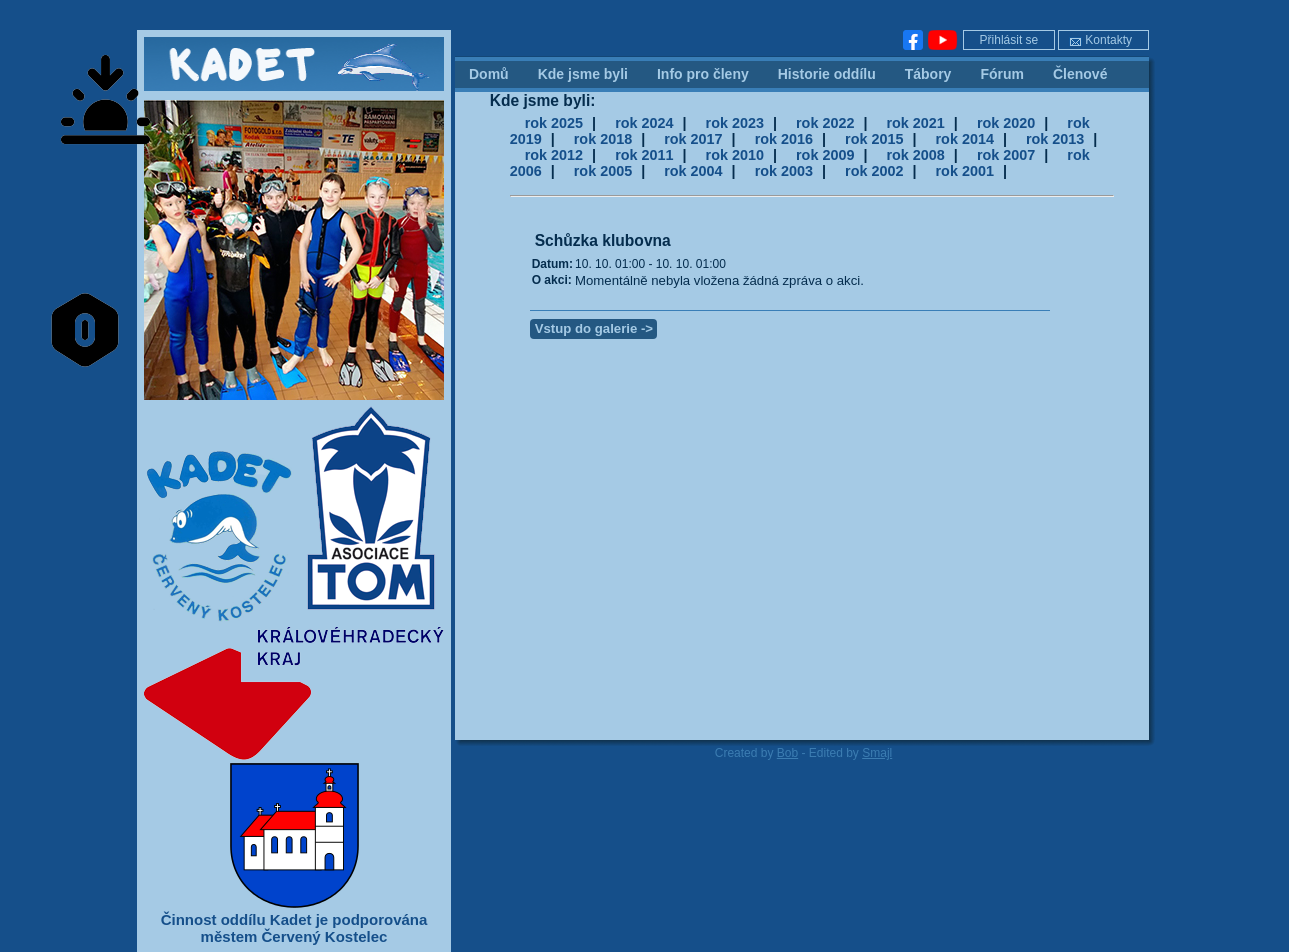 Image resolution: width=1289 pixels, height=952 pixels. What do you see at coordinates (105, 99) in the screenshot?
I see `indicates sunset or evening time` at bounding box center [105, 99].